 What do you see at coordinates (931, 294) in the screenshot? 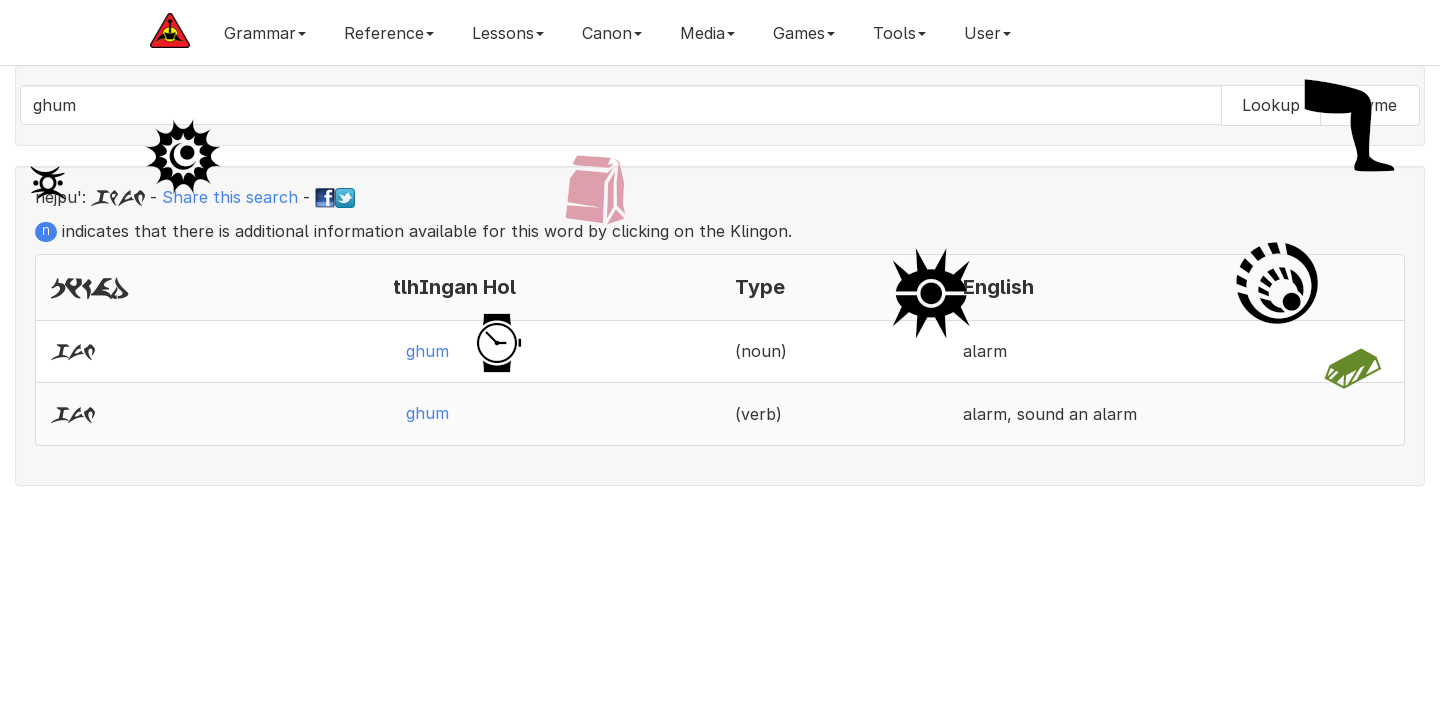
I see `select spiked shell item or armor in game inventory` at bounding box center [931, 294].